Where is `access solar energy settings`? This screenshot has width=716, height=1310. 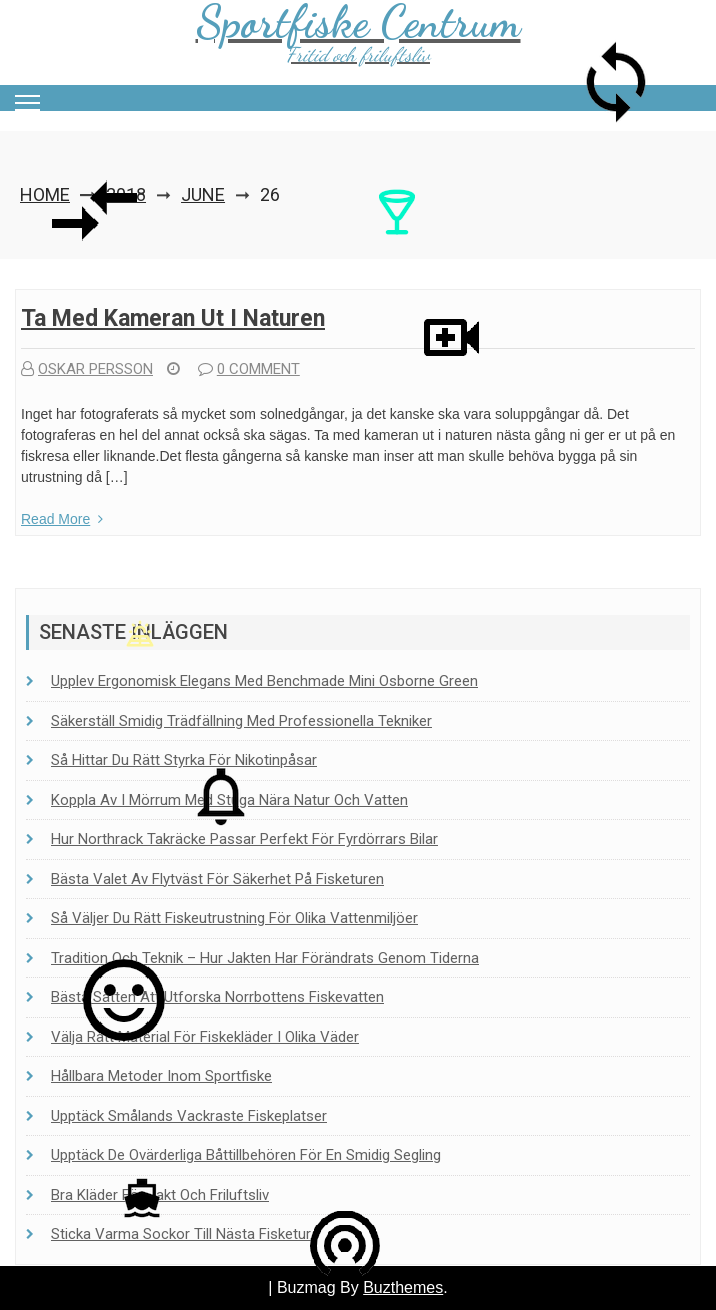
access solar energy settings is located at coordinates (140, 635).